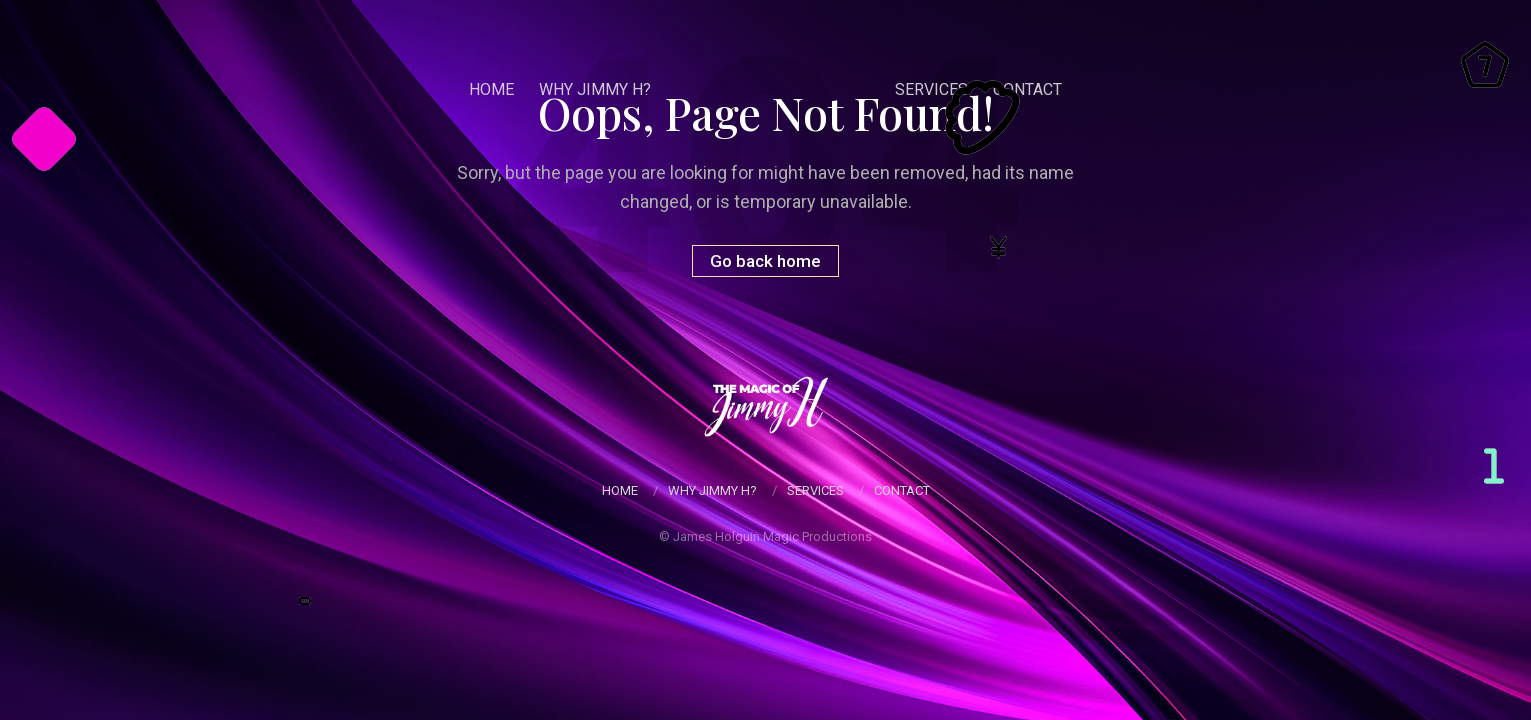  What do you see at coordinates (44, 139) in the screenshot?
I see `indicates a diamond or rotated square marker` at bounding box center [44, 139].